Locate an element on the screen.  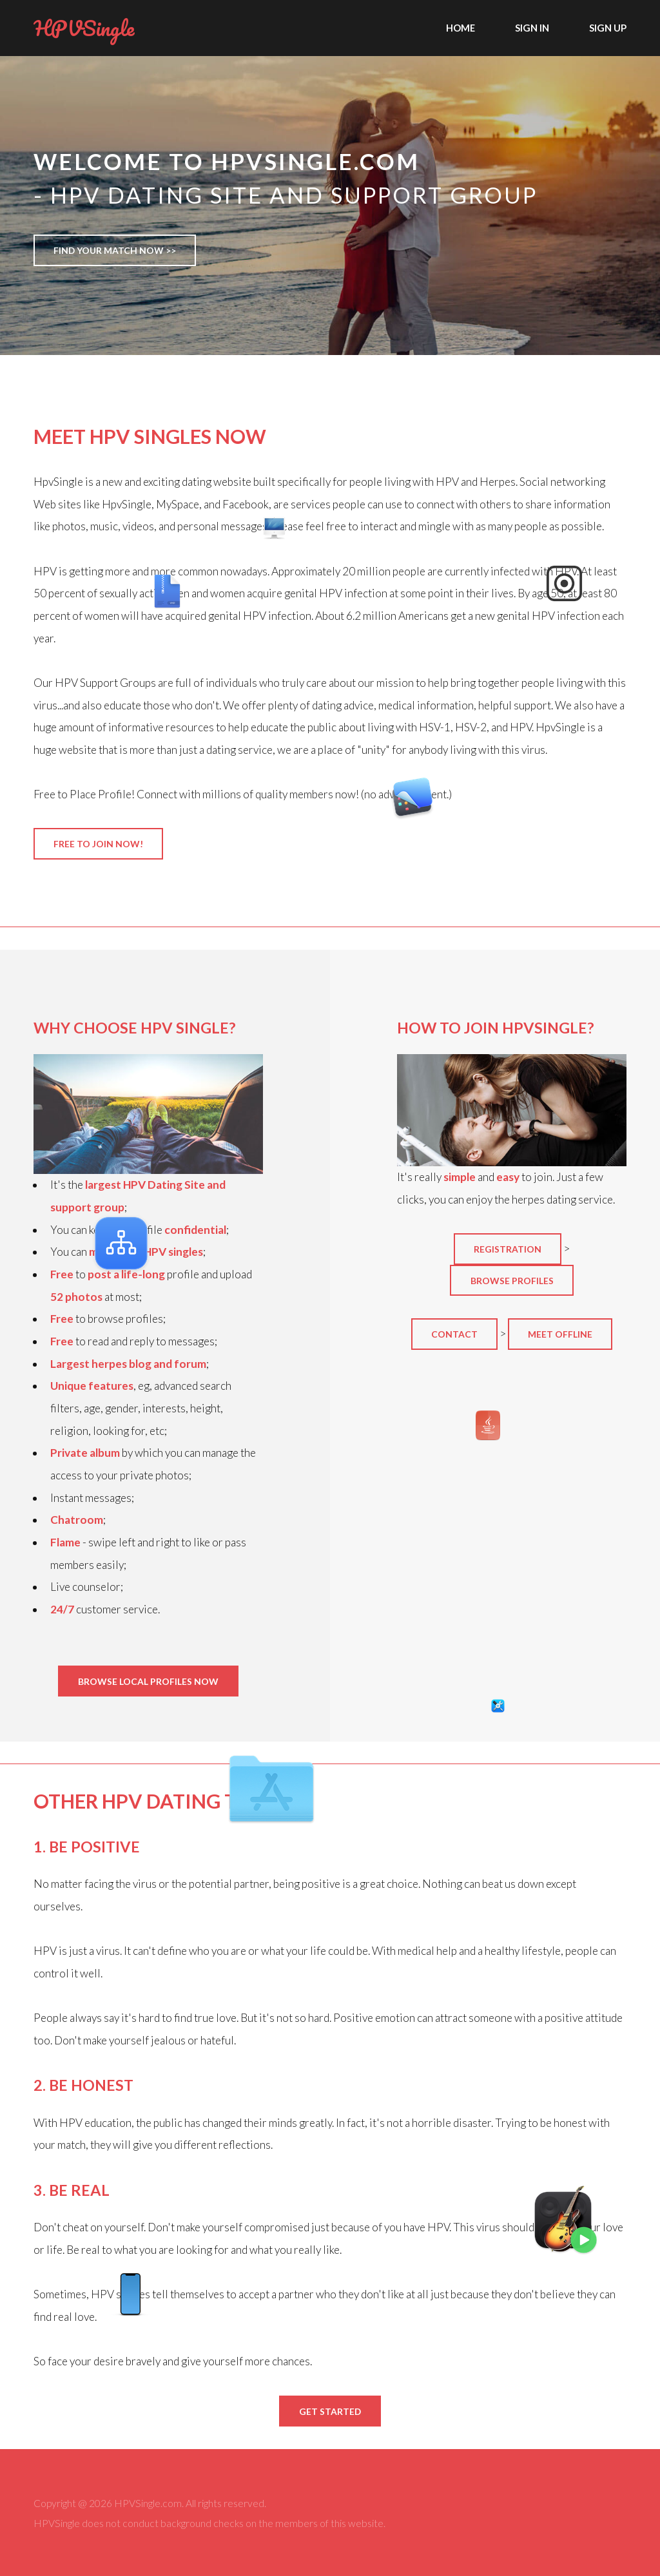
a java source code file is located at coordinates (488, 1425).